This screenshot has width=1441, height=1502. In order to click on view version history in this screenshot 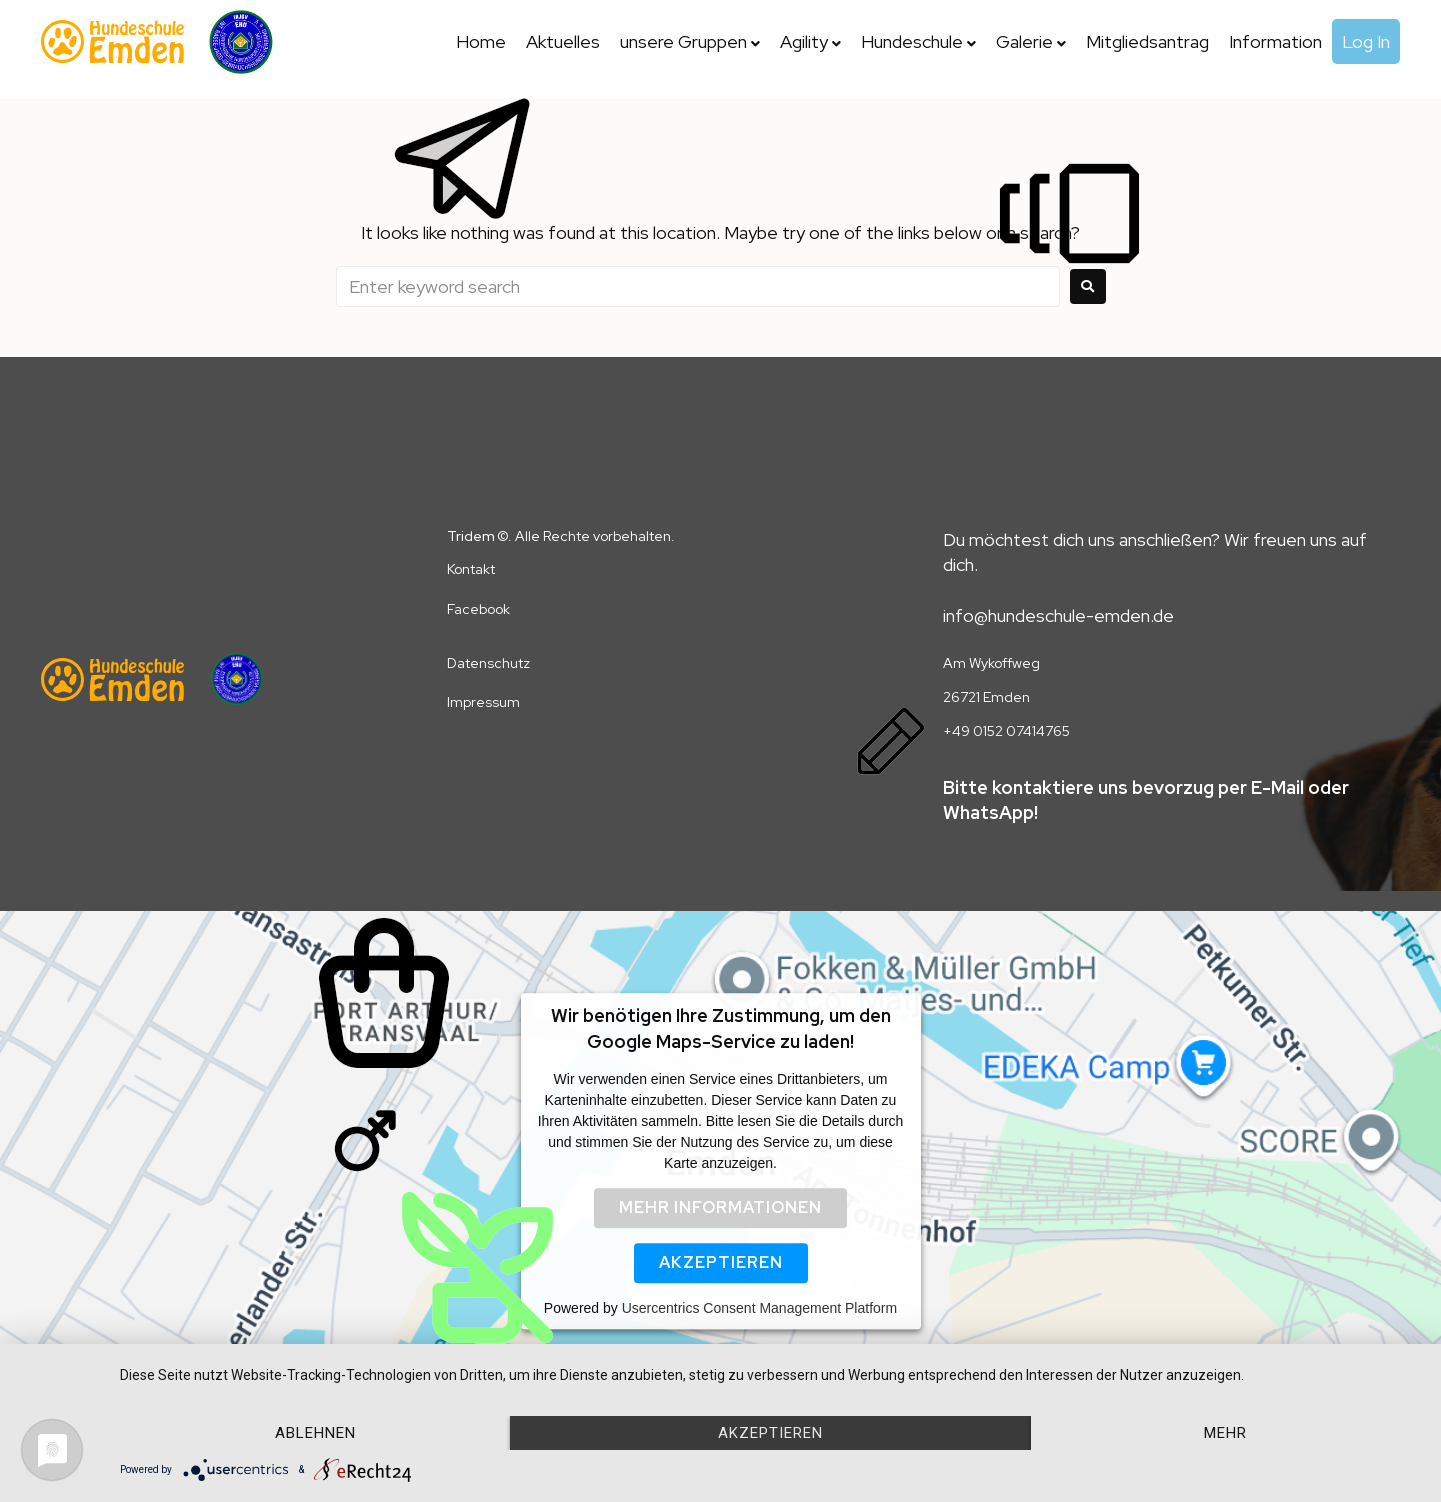, I will do `click(1069, 213)`.